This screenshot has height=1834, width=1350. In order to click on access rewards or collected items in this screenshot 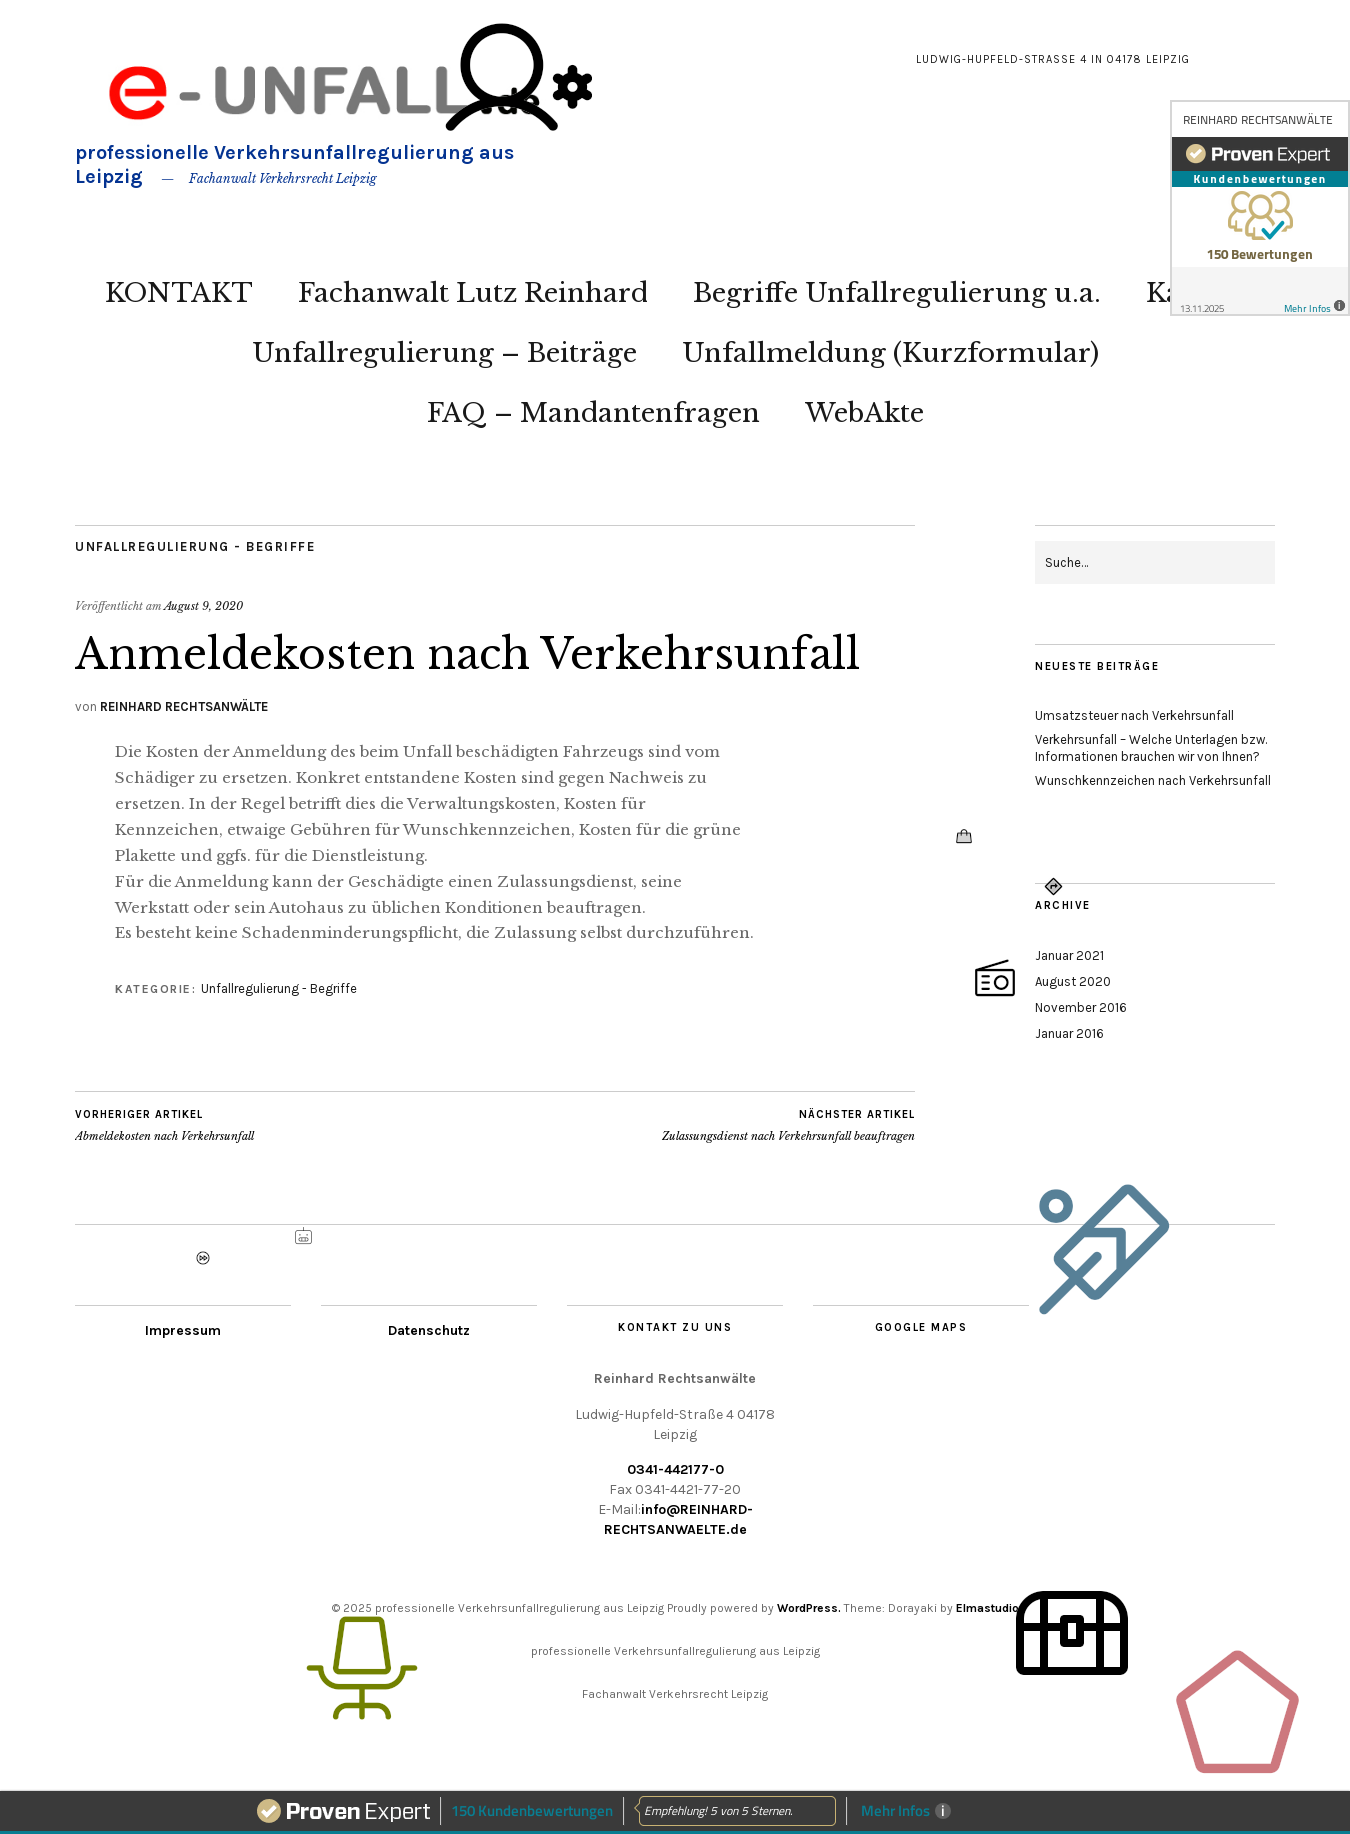, I will do `click(1072, 1635)`.